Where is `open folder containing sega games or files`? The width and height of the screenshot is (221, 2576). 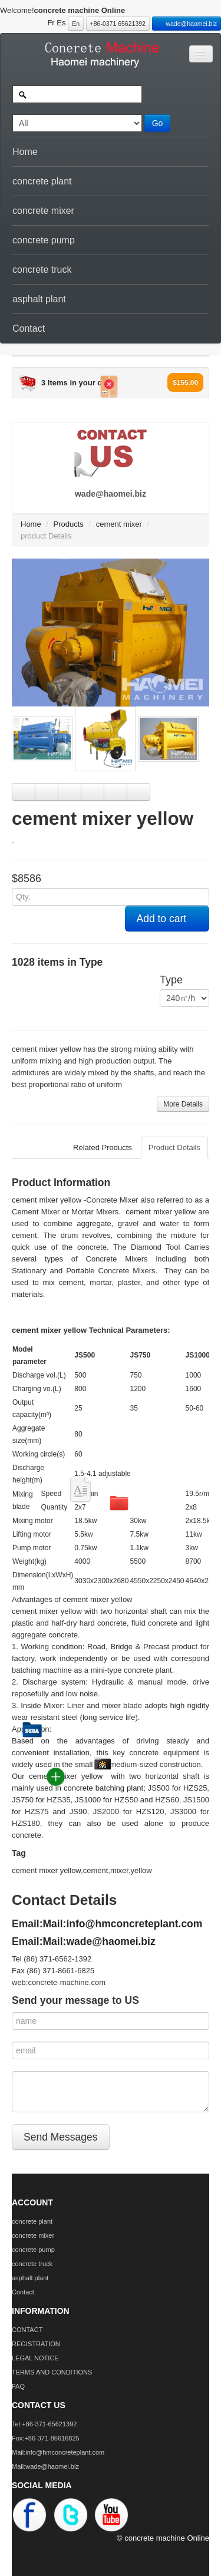 open folder containing sega games or files is located at coordinates (32, 1730).